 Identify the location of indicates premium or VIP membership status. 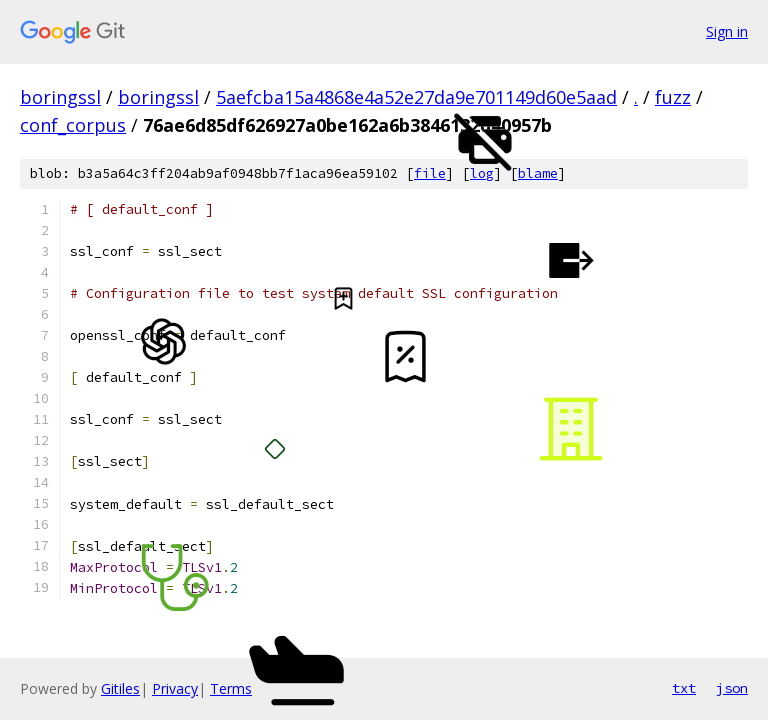
(275, 449).